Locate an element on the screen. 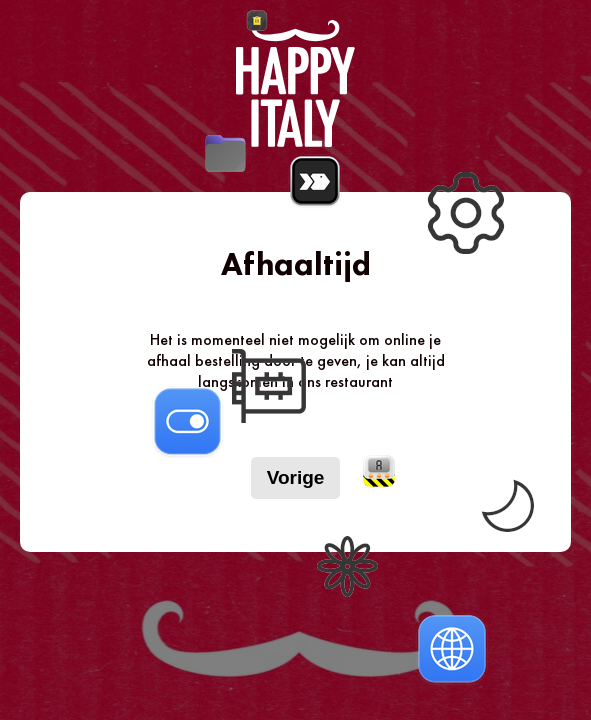 This screenshot has height=720, width=591. manage browser cache and temporary files is located at coordinates (257, 21).